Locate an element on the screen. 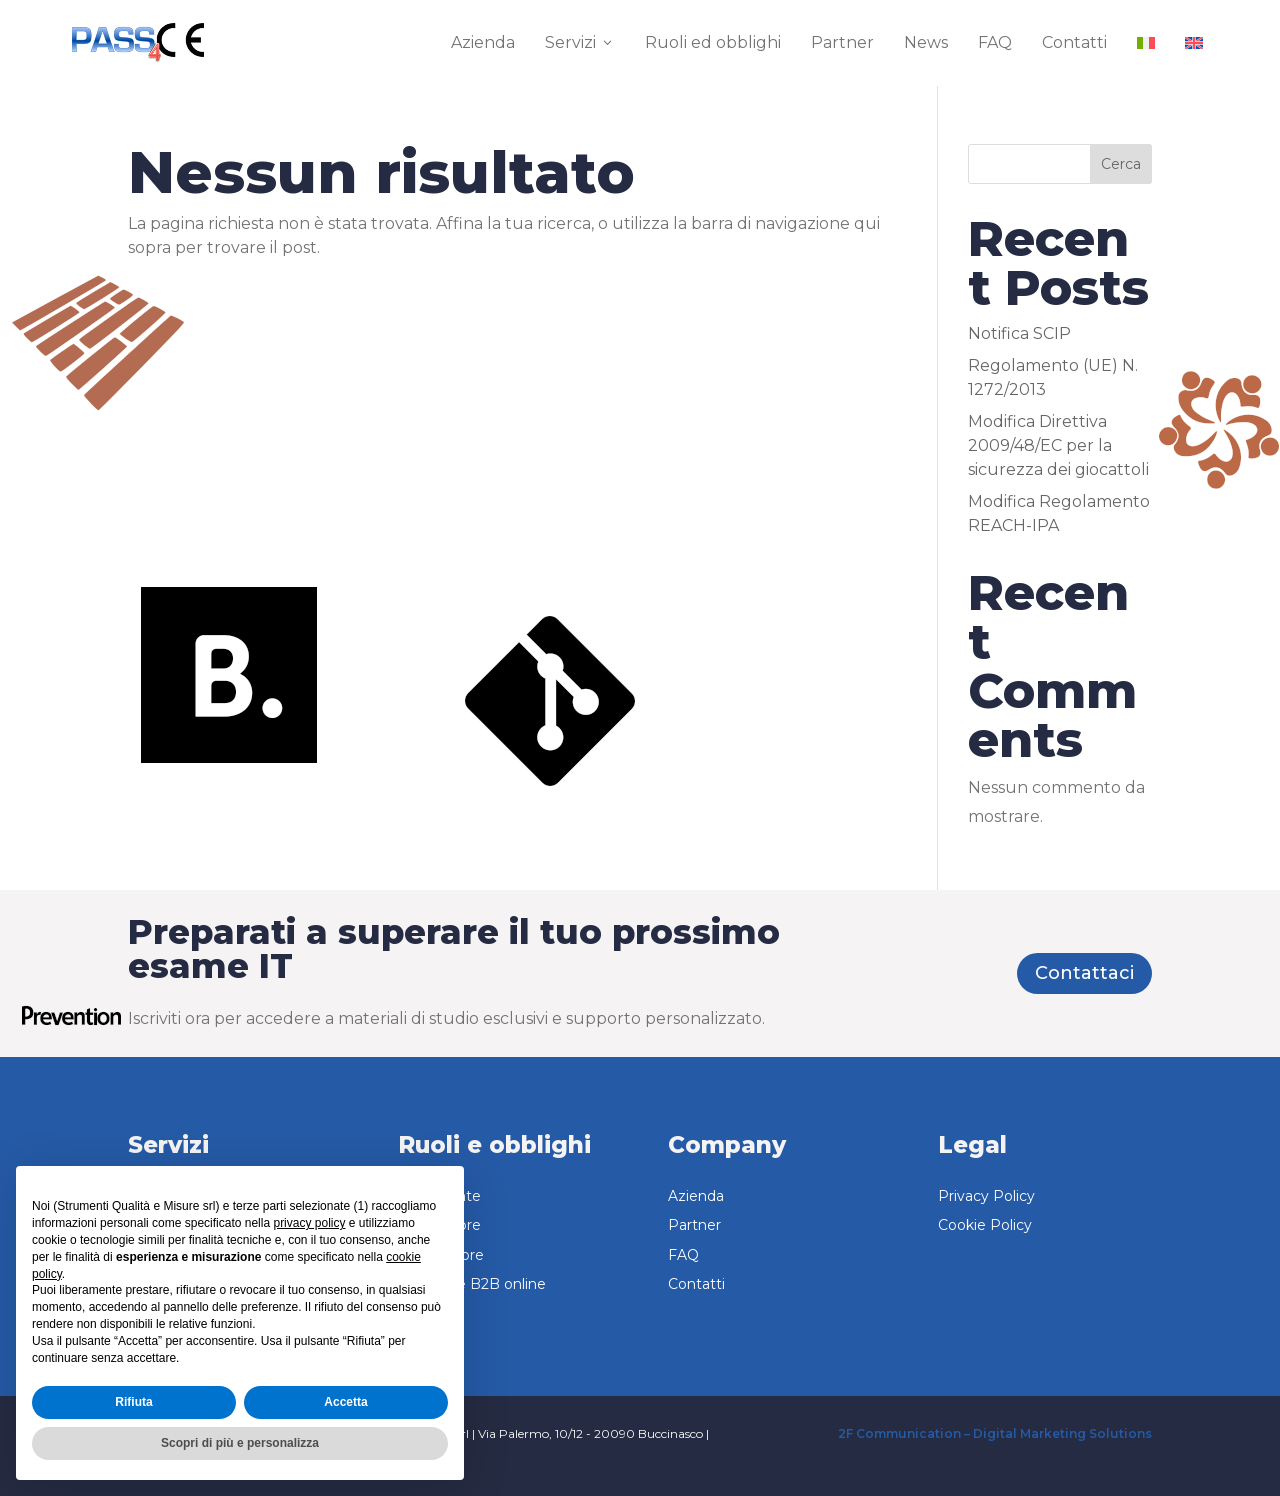  prevention magazine brand logo is located at coordinates (71, 1015).